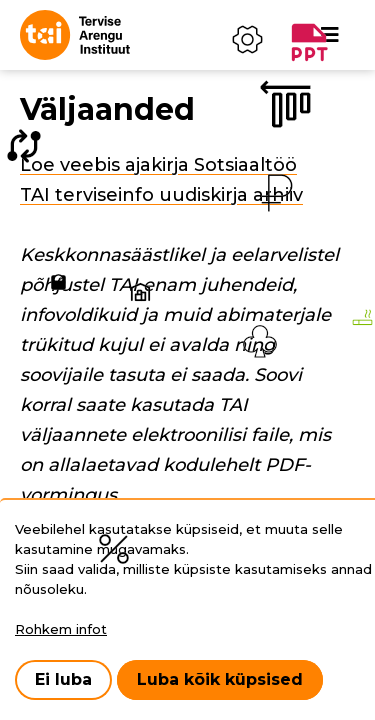 The height and width of the screenshot is (720, 375). I want to click on access warehouse inventory, so click(140, 291).